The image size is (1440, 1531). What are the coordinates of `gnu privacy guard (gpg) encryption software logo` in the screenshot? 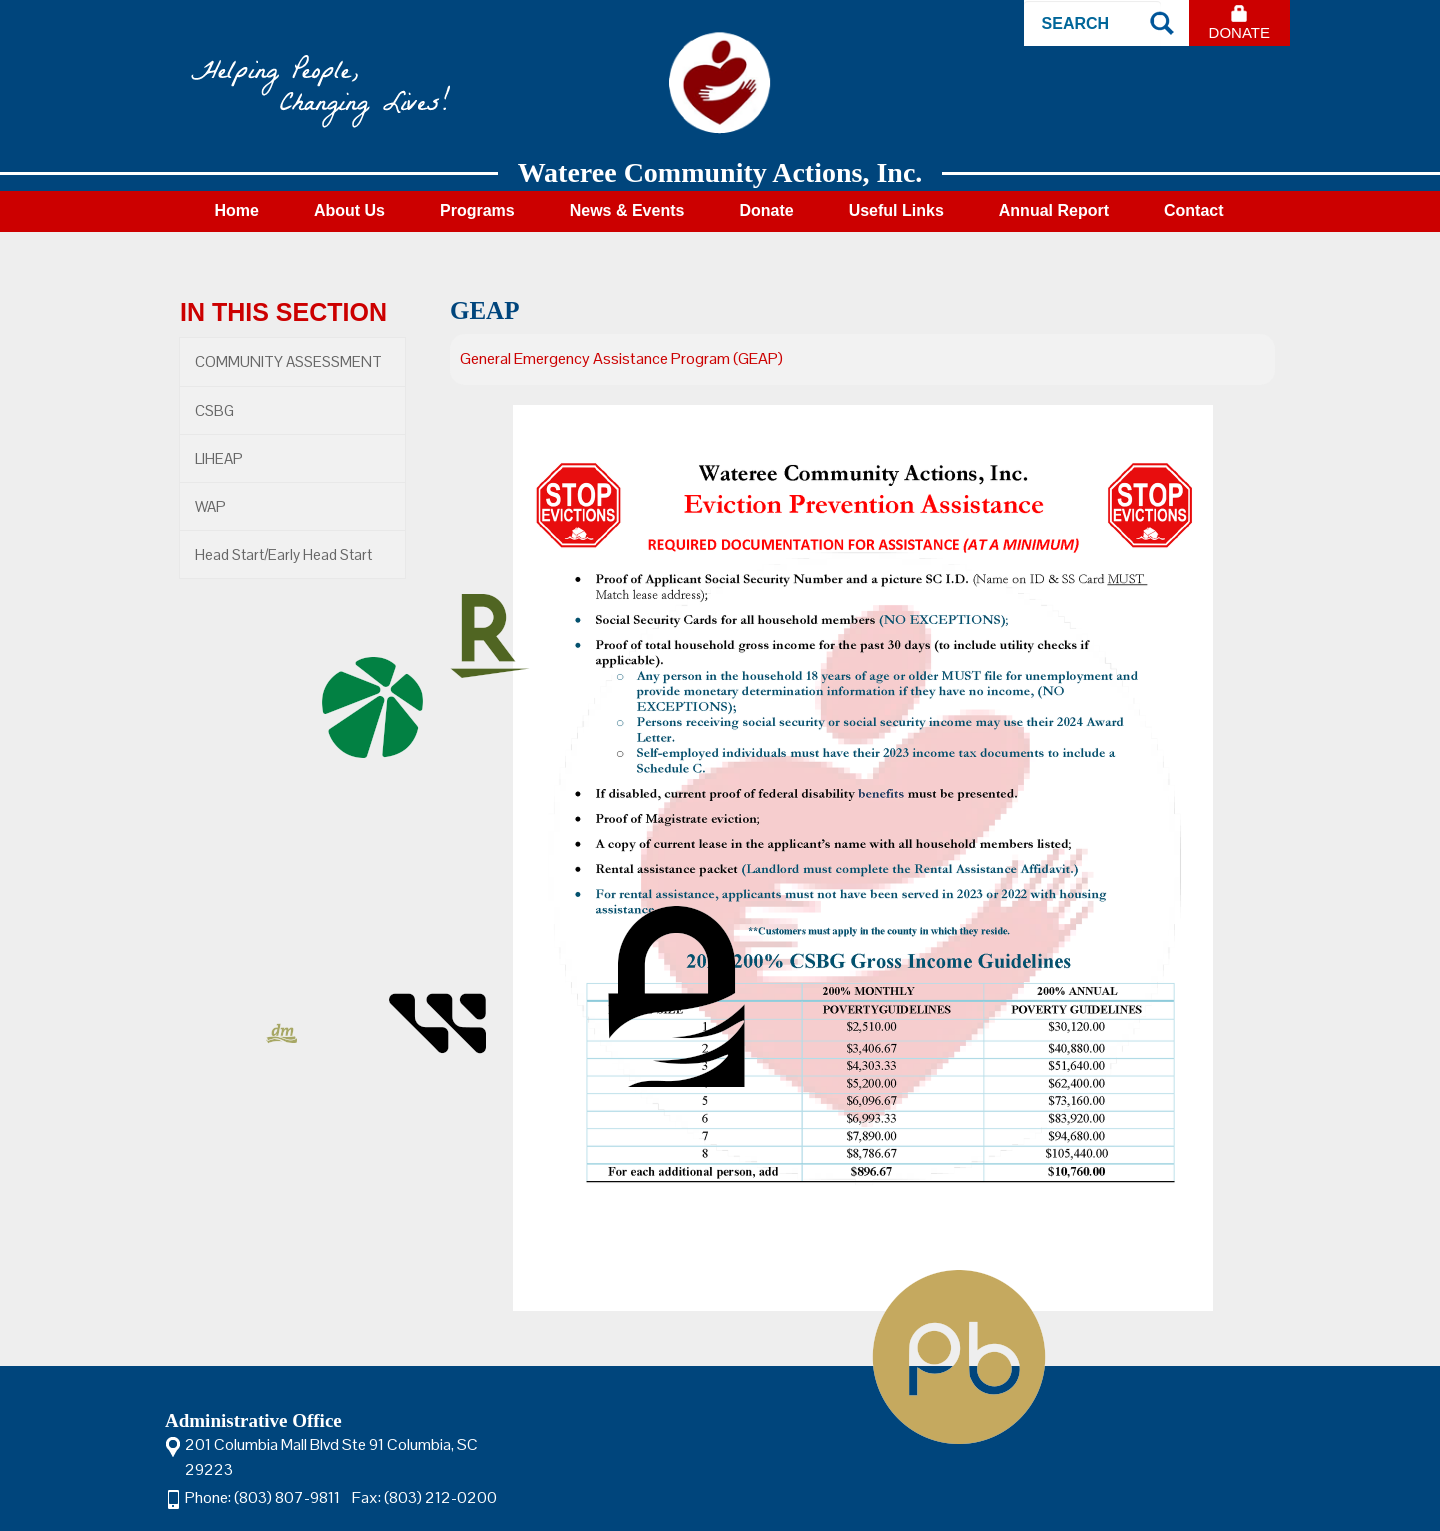 It's located at (676, 996).